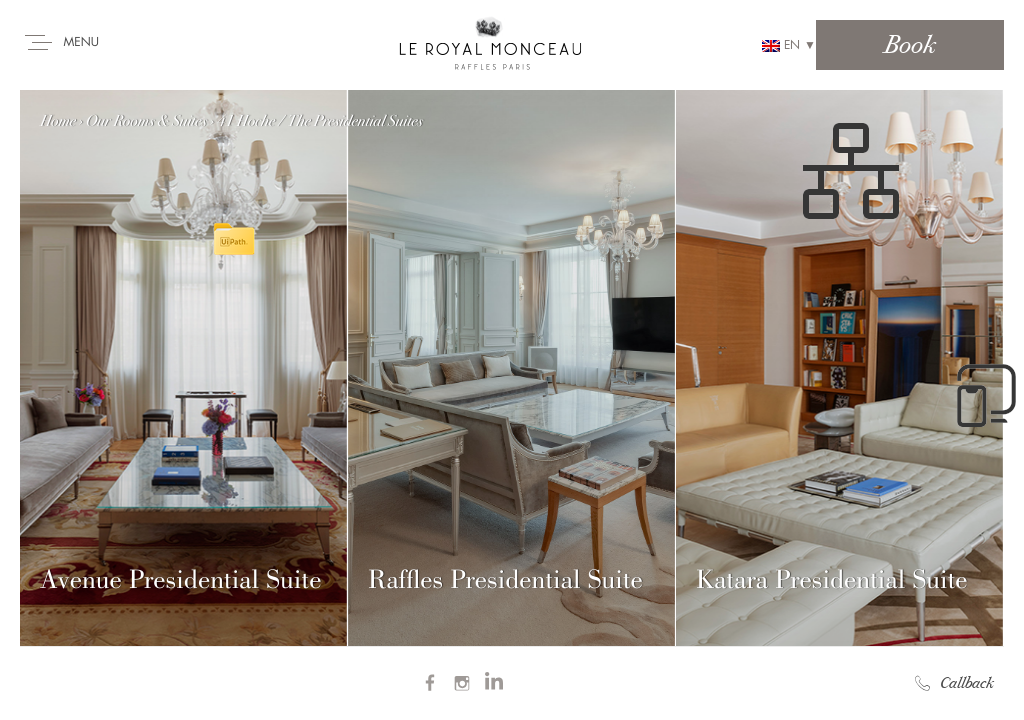  What do you see at coordinates (234, 240) in the screenshot?
I see `open folder containing UiPath automation projects` at bounding box center [234, 240].